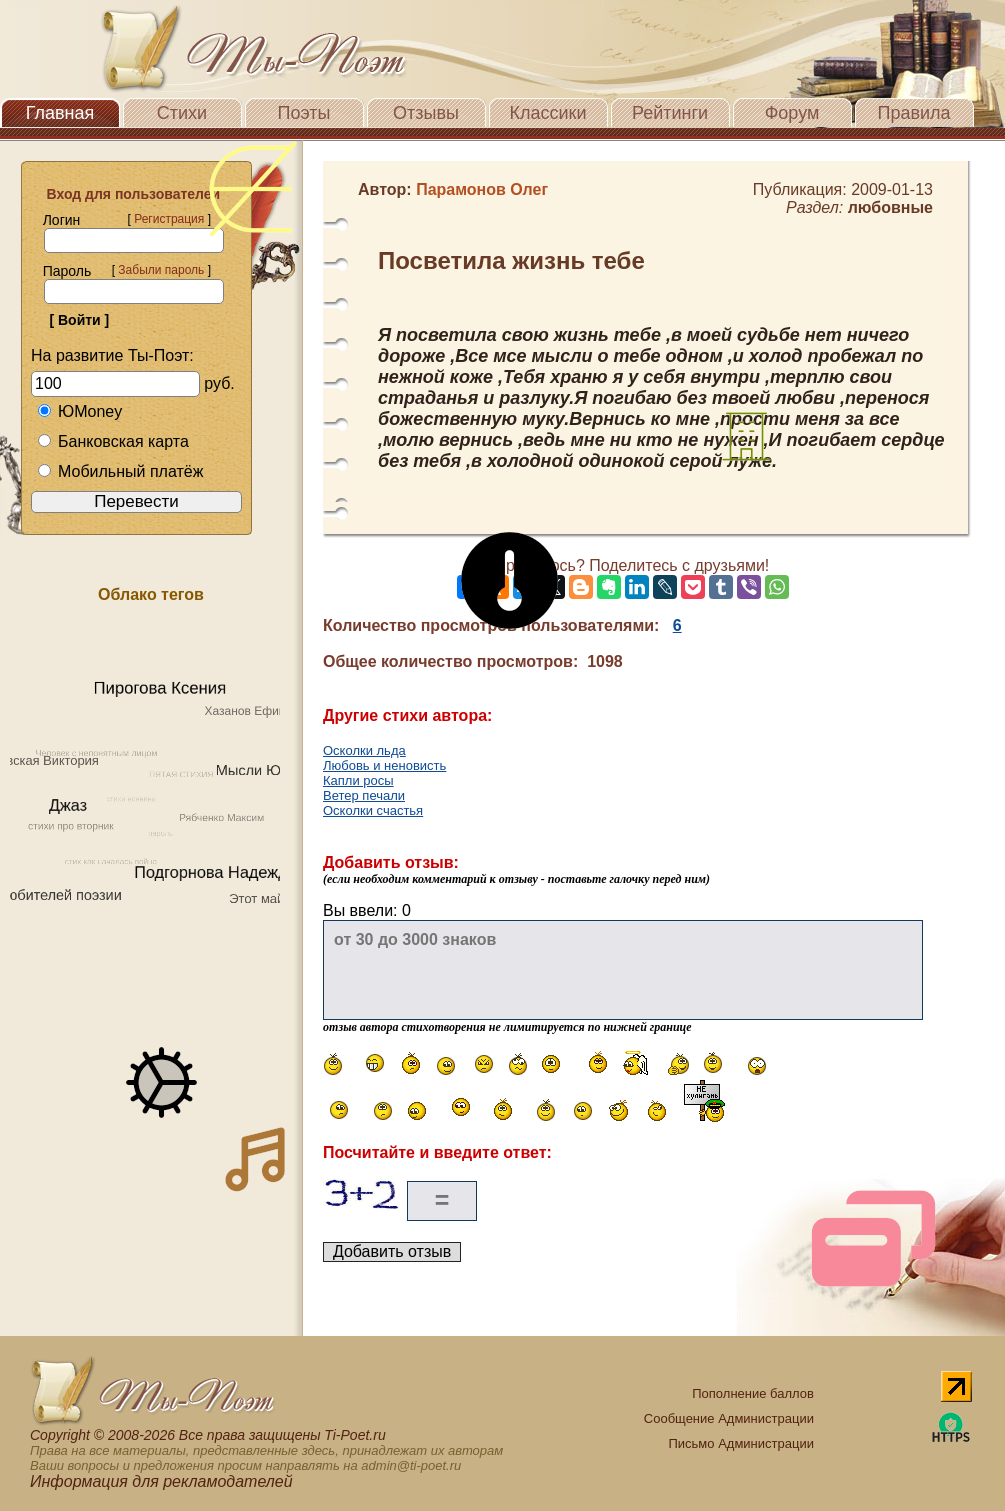  Describe the element at coordinates (258, 1160) in the screenshot. I see `access music library or audio files` at that location.